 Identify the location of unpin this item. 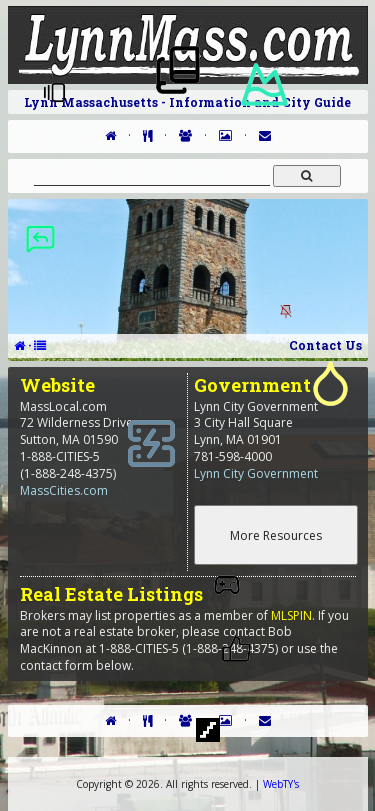
(286, 311).